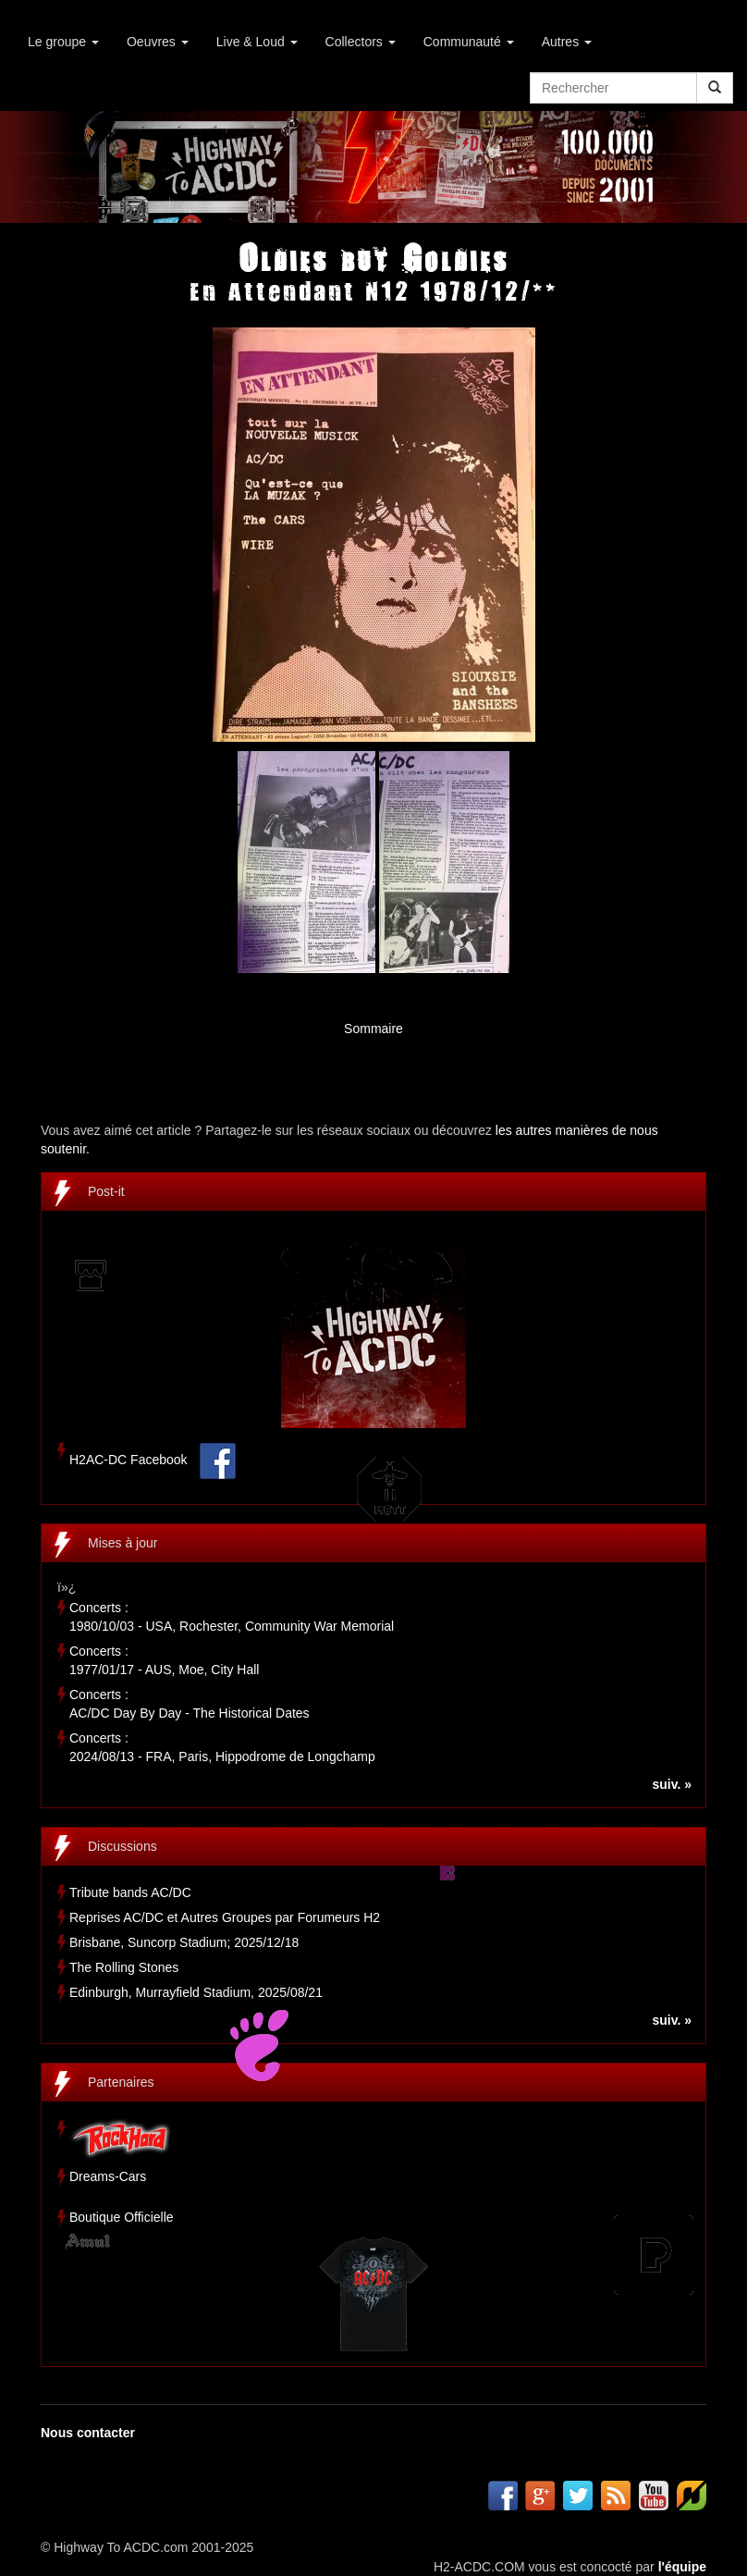  What do you see at coordinates (389, 1489) in the screenshot?
I see `open zigbee2mqtt smart home integration settings` at bounding box center [389, 1489].